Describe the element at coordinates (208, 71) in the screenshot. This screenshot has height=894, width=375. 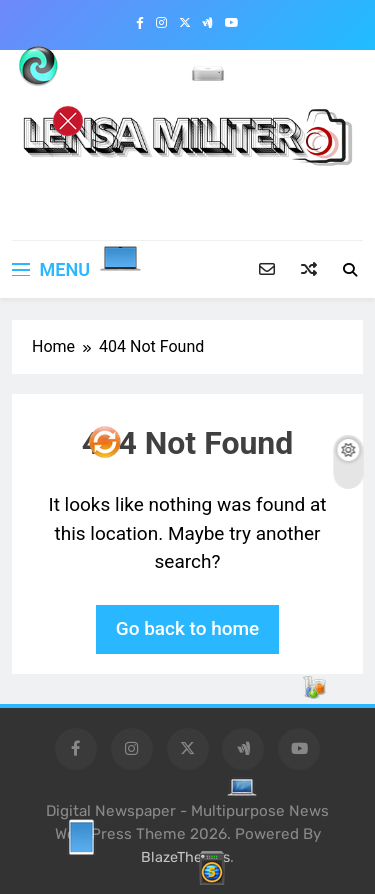
I see `mac mini server device` at that location.